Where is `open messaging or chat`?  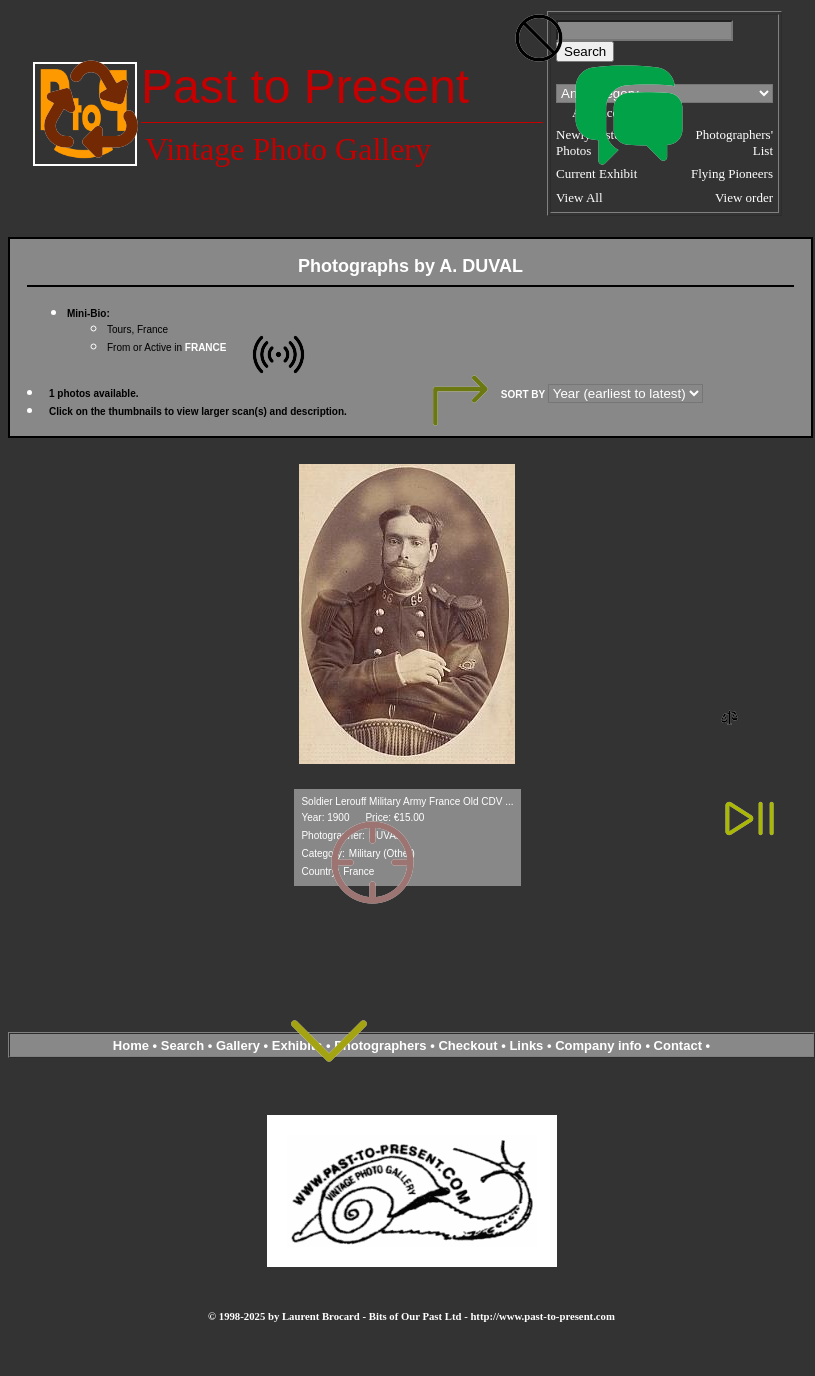
open messaging or chat is located at coordinates (629, 115).